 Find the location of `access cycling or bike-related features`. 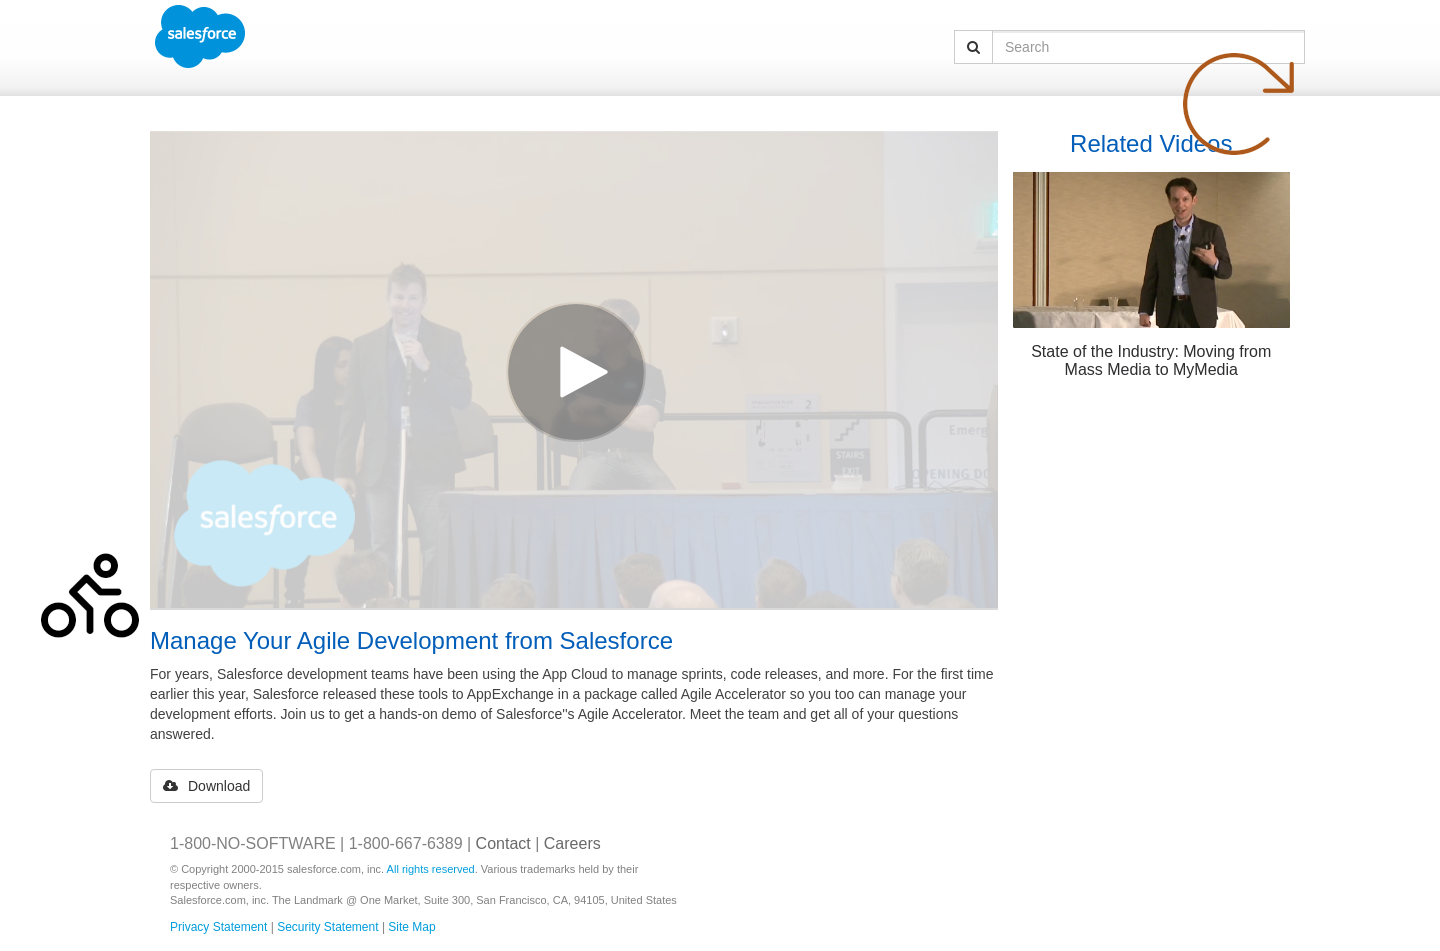

access cycling or bike-related features is located at coordinates (90, 599).